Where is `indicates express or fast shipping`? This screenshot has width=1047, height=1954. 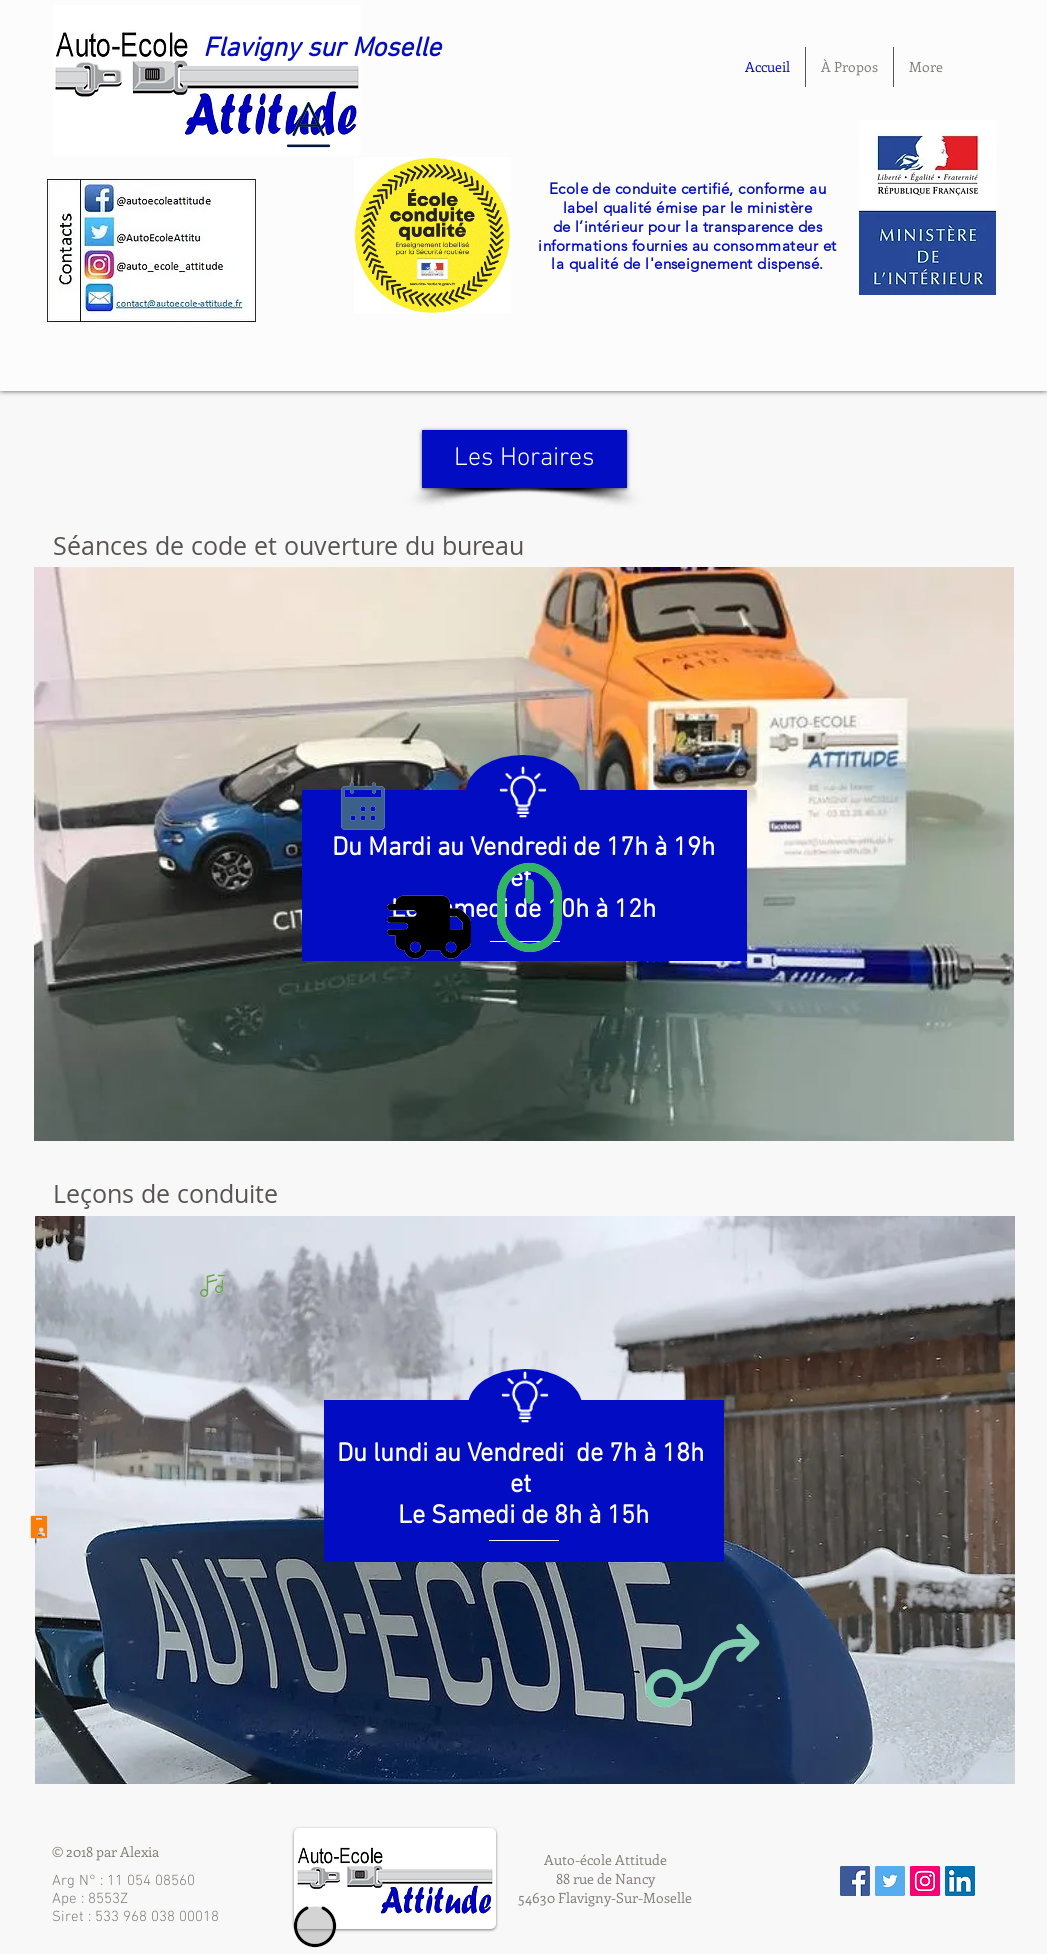
indicates express or fast shipping is located at coordinates (429, 925).